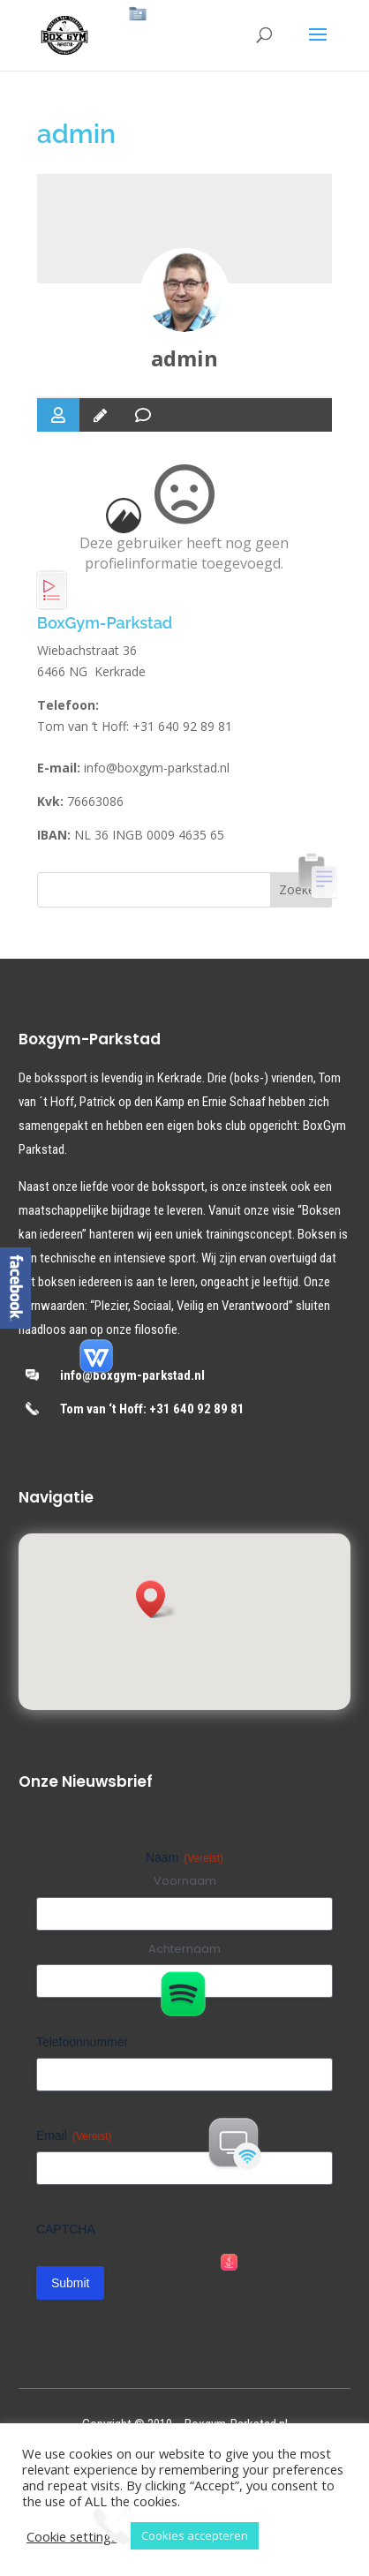 The width and height of the screenshot is (369, 2576). What do you see at coordinates (318, 876) in the screenshot?
I see `paste content from clipboard` at bounding box center [318, 876].